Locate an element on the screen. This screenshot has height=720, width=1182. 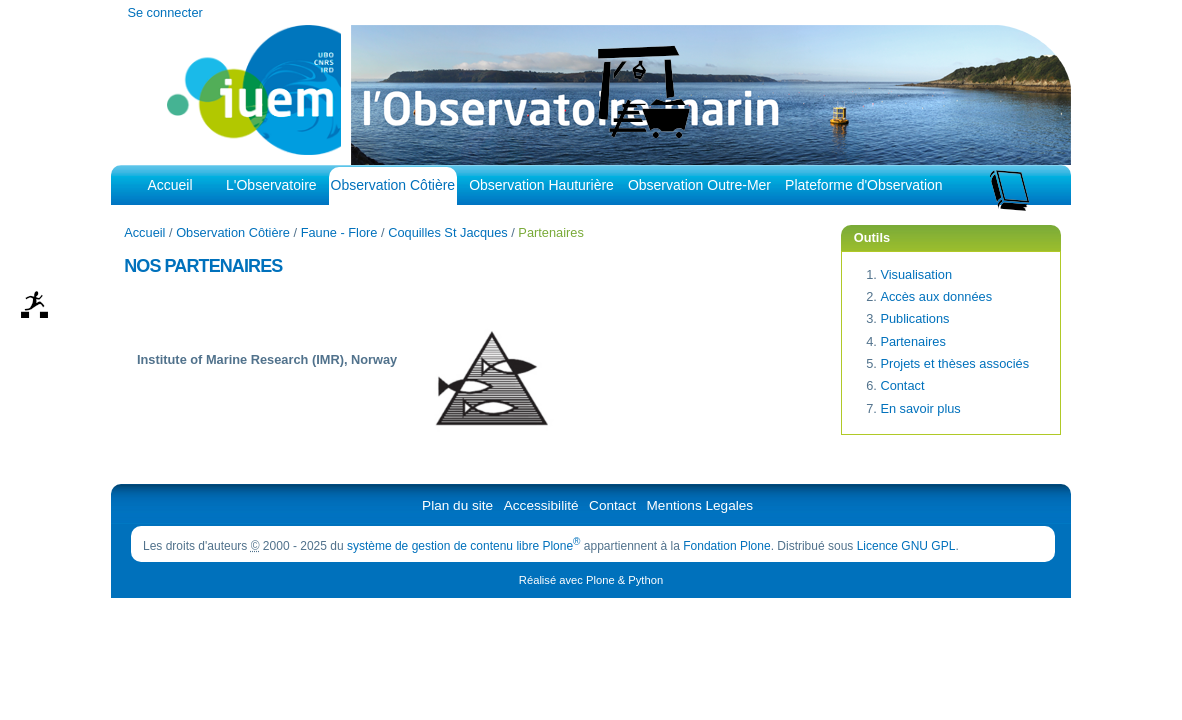
jump across platforms or obstacles is located at coordinates (34, 304).